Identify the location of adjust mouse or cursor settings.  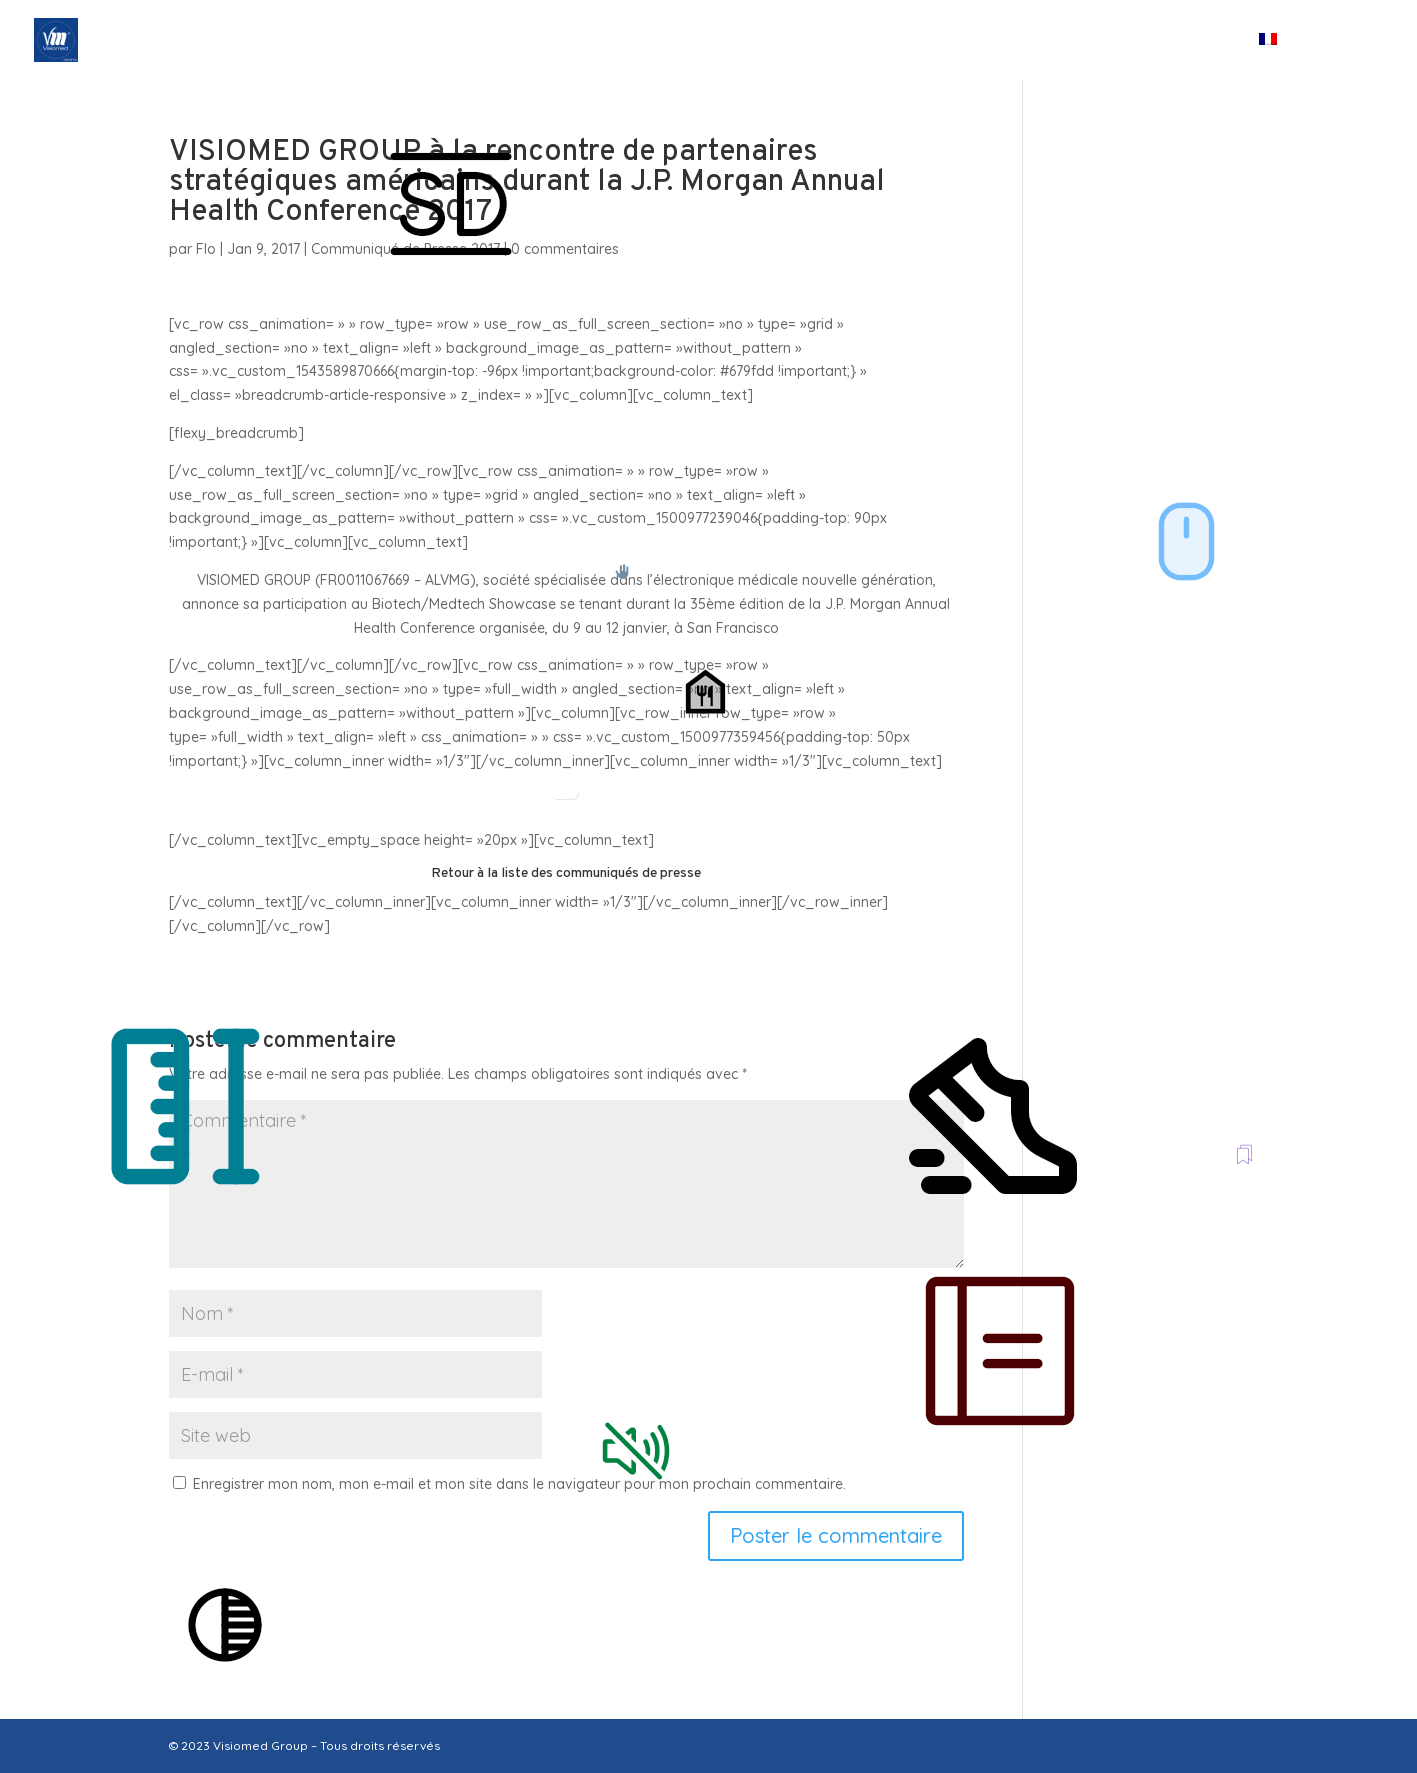
(1186, 541).